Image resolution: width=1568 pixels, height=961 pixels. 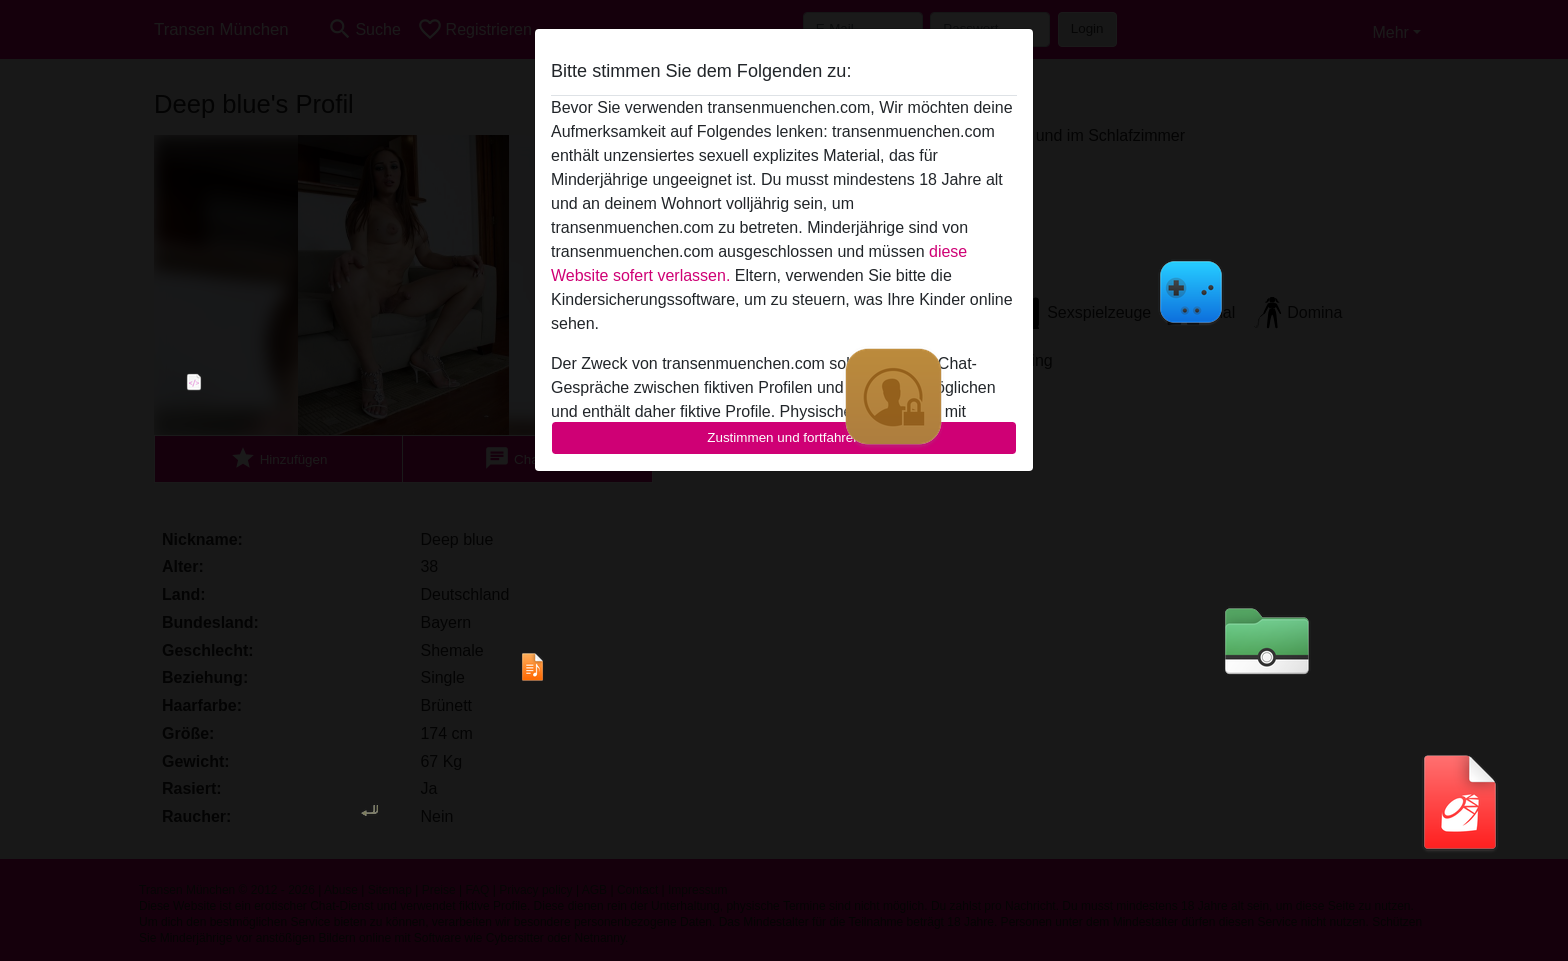 I want to click on launch mgba game boy advance emulator, so click(x=1191, y=292).